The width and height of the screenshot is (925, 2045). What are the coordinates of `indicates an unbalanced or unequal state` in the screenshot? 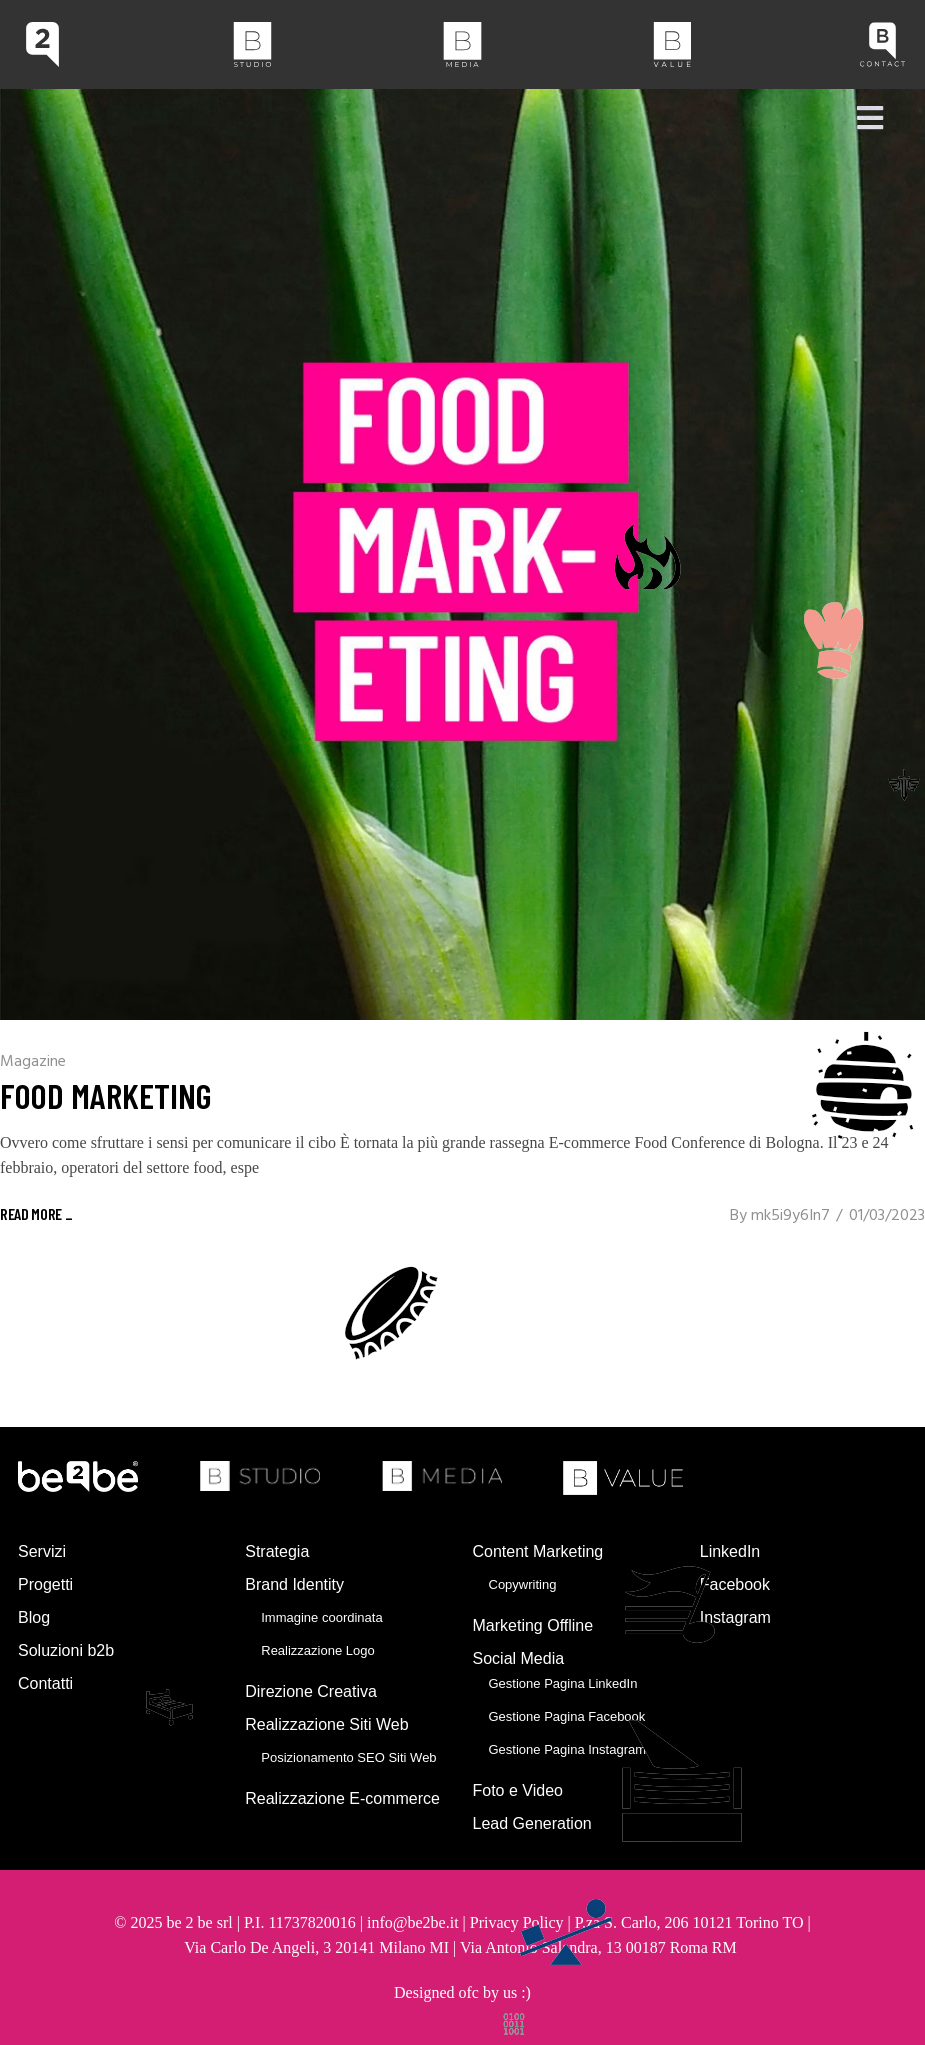 It's located at (566, 1918).